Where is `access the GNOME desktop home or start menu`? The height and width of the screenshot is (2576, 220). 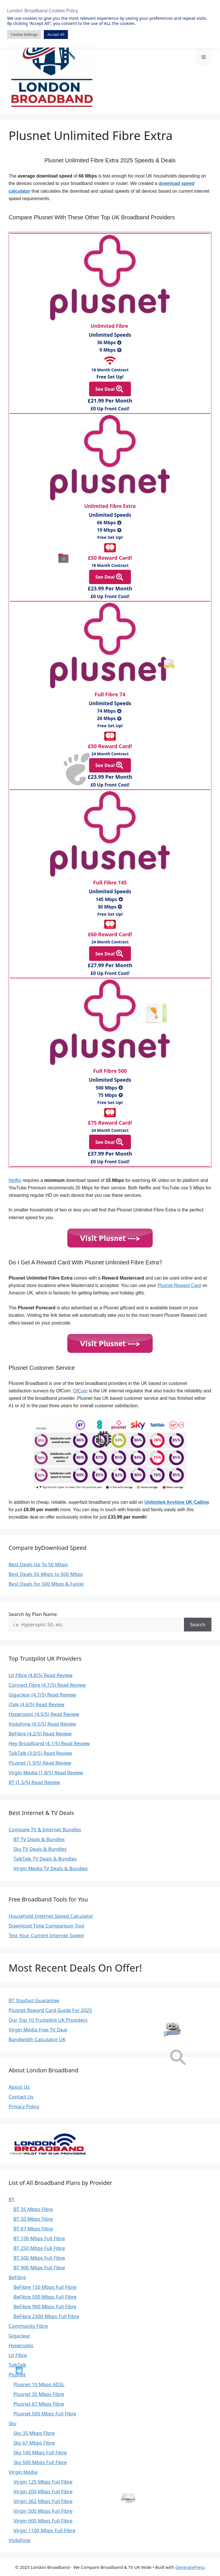 access the GNOME desktop home or start menu is located at coordinates (76, 769).